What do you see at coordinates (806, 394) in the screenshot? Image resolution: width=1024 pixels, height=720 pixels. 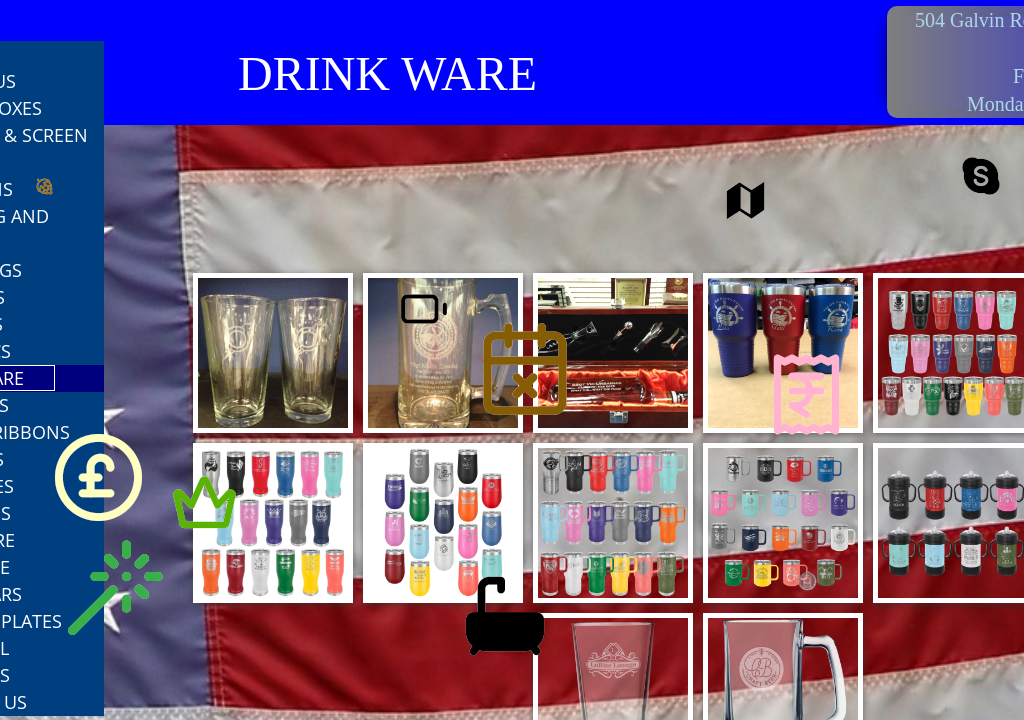 I see `view transaction receipt in indian rupees` at bounding box center [806, 394].